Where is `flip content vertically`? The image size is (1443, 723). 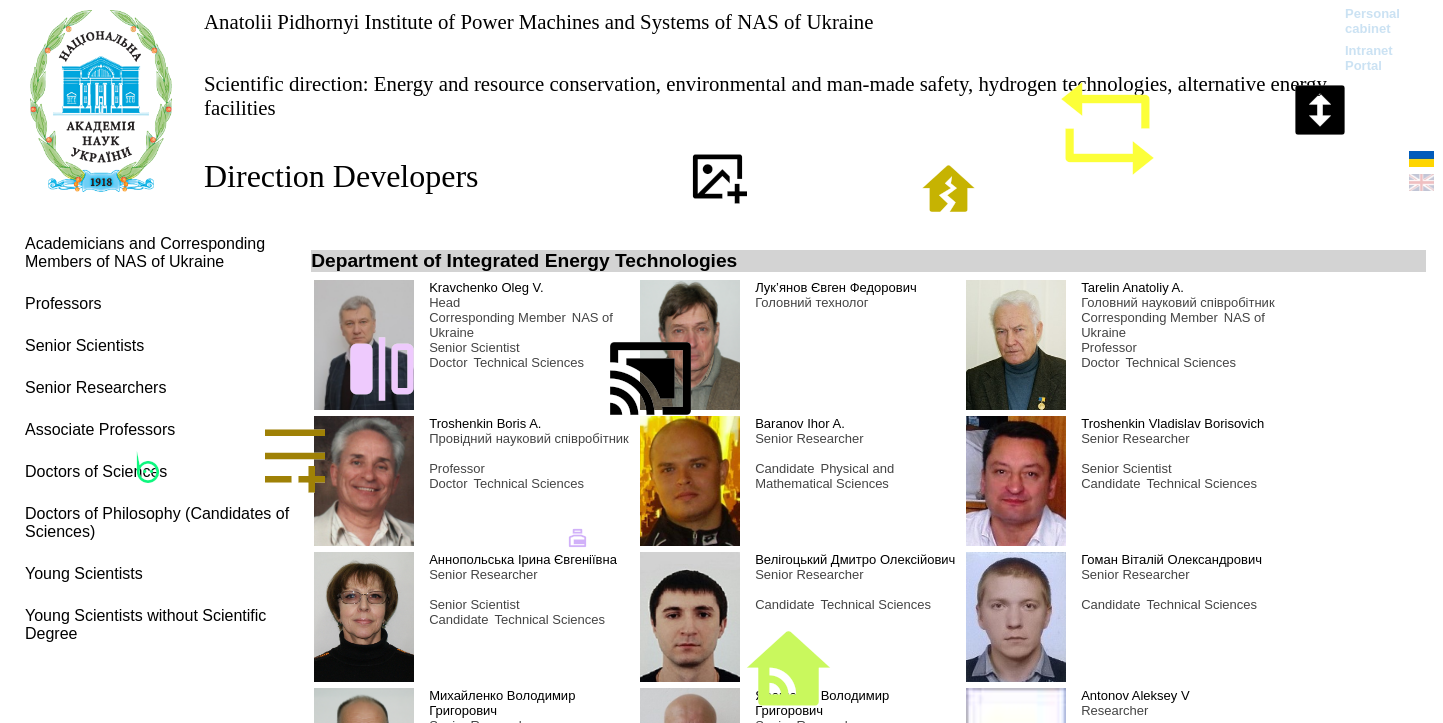
flip content vertically is located at coordinates (1320, 110).